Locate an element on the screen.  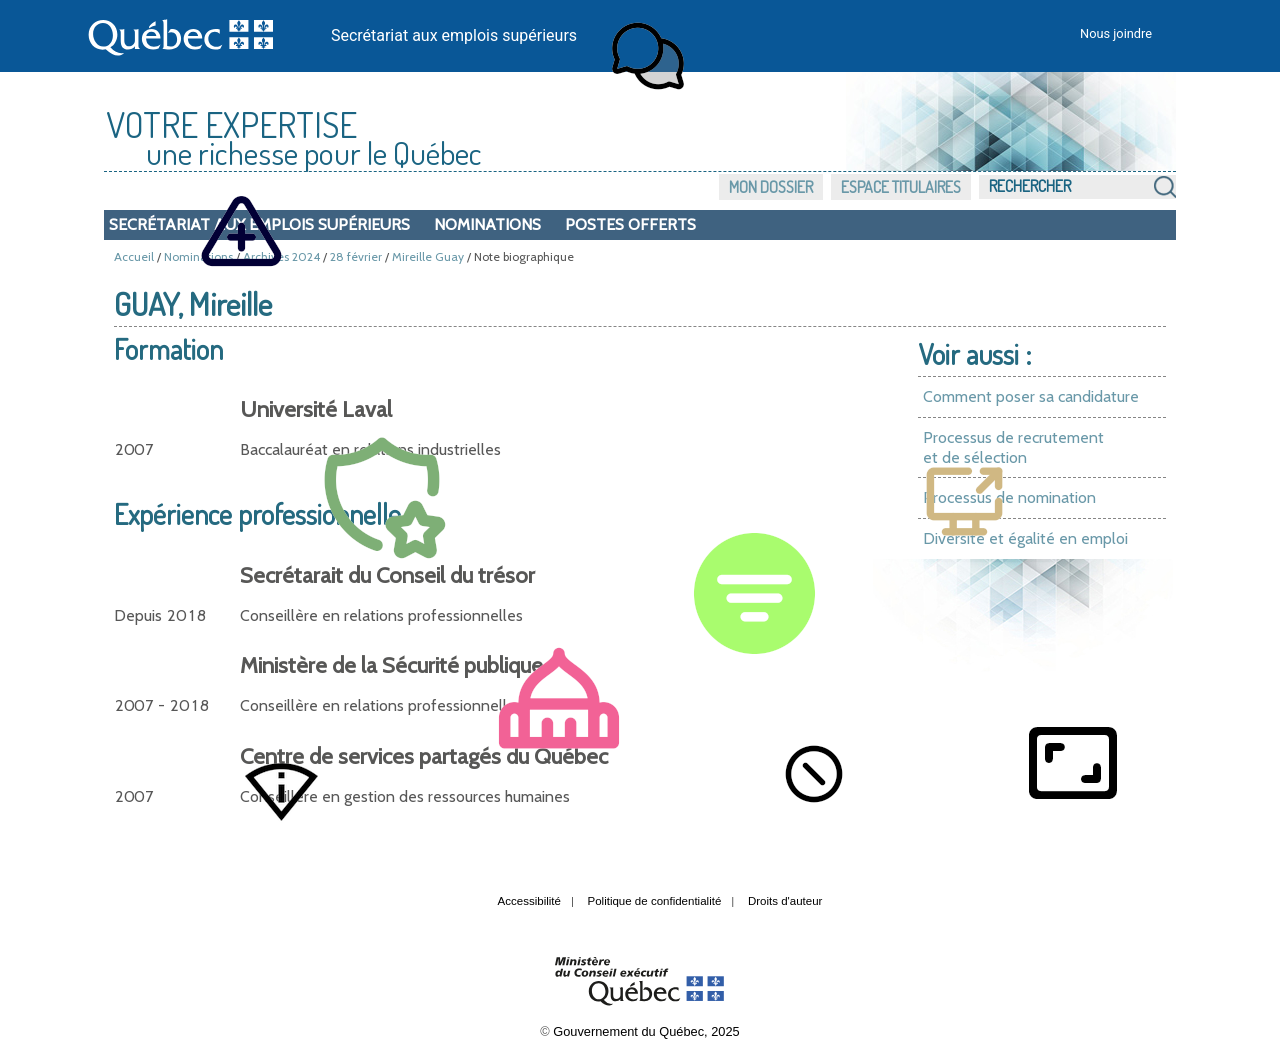
adjust aspect ratio settings is located at coordinates (1073, 763).